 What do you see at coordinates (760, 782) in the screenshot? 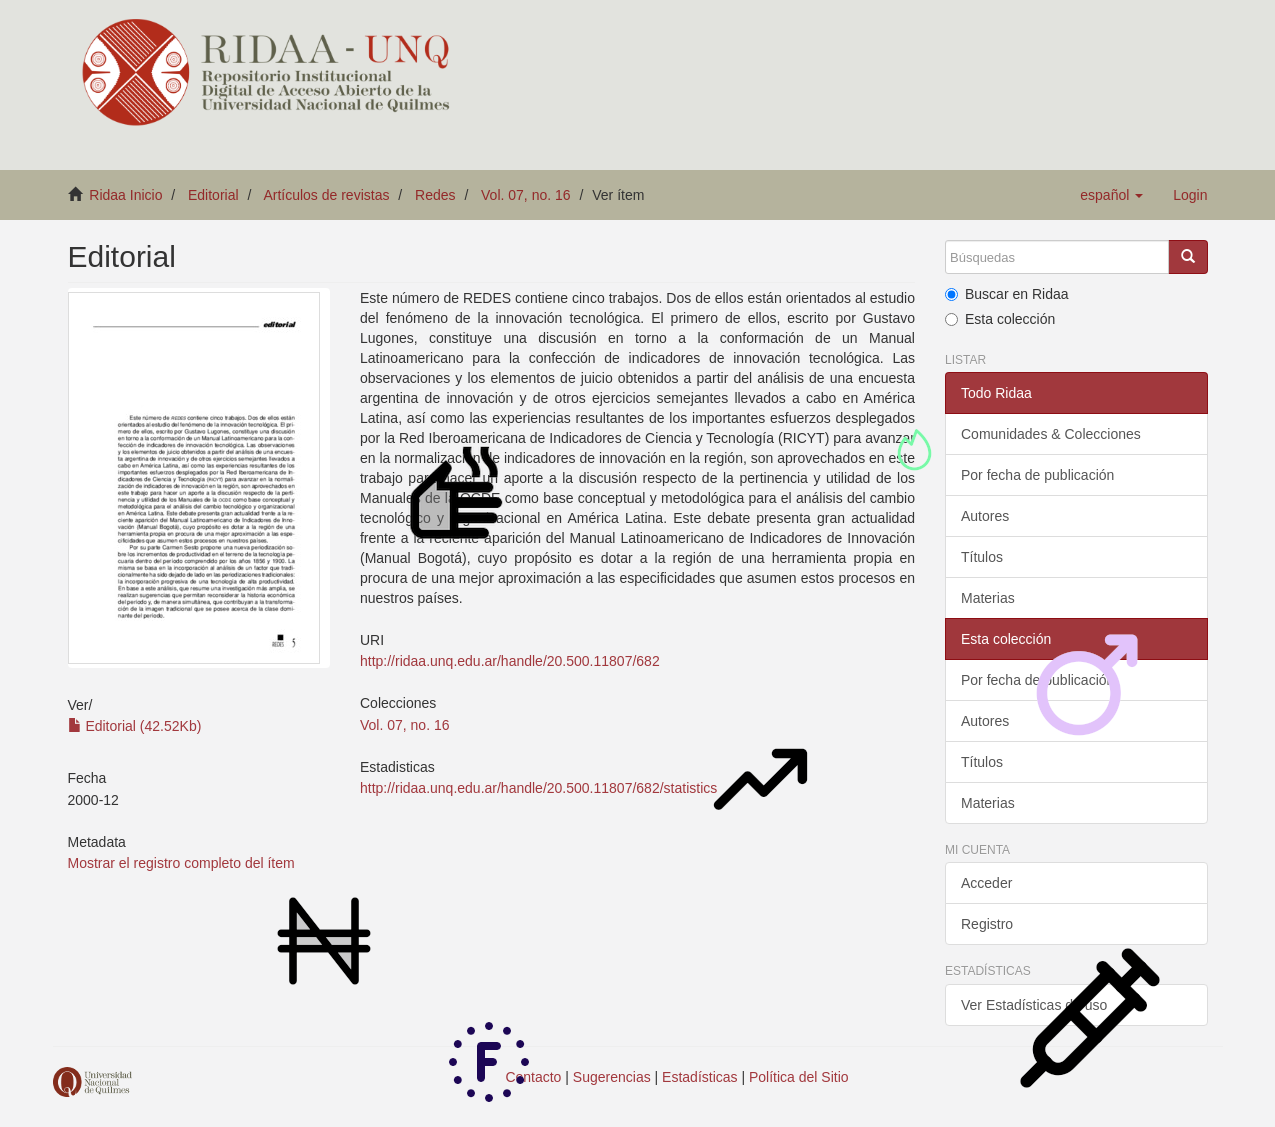
I see `view trending or popular content` at bounding box center [760, 782].